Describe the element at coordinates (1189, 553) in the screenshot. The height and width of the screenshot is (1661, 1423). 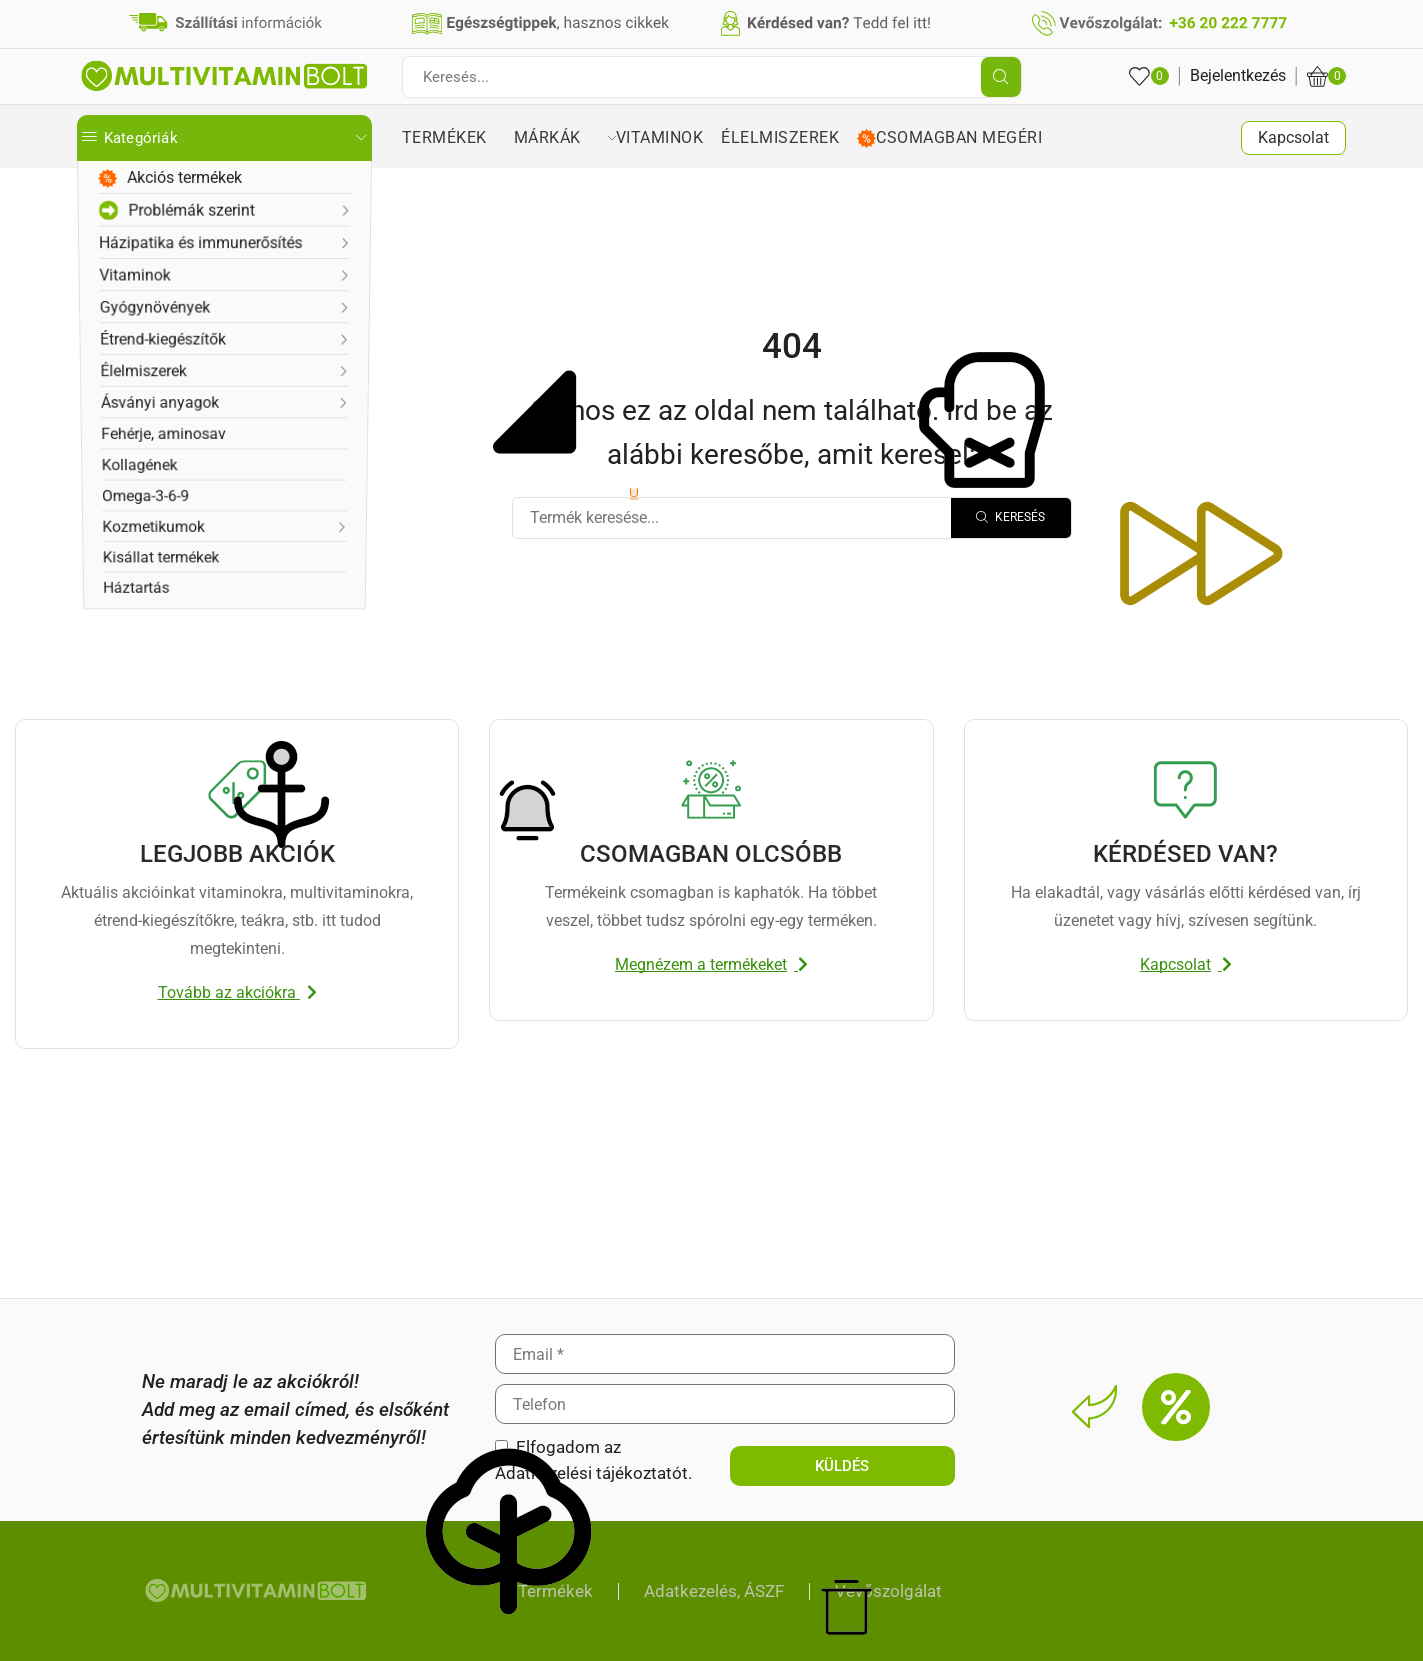
I see `fast-forward through media content` at that location.